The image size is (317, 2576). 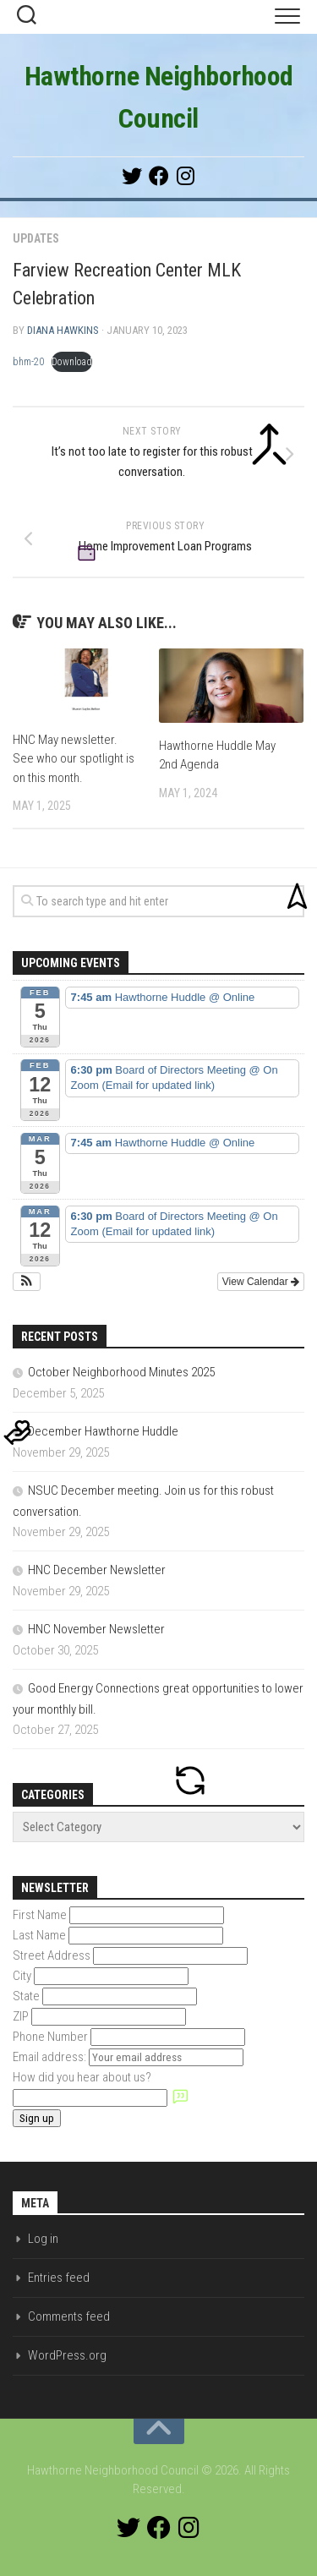 What do you see at coordinates (86, 554) in the screenshot?
I see `access your wallet or payment methods` at bounding box center [86, 554].